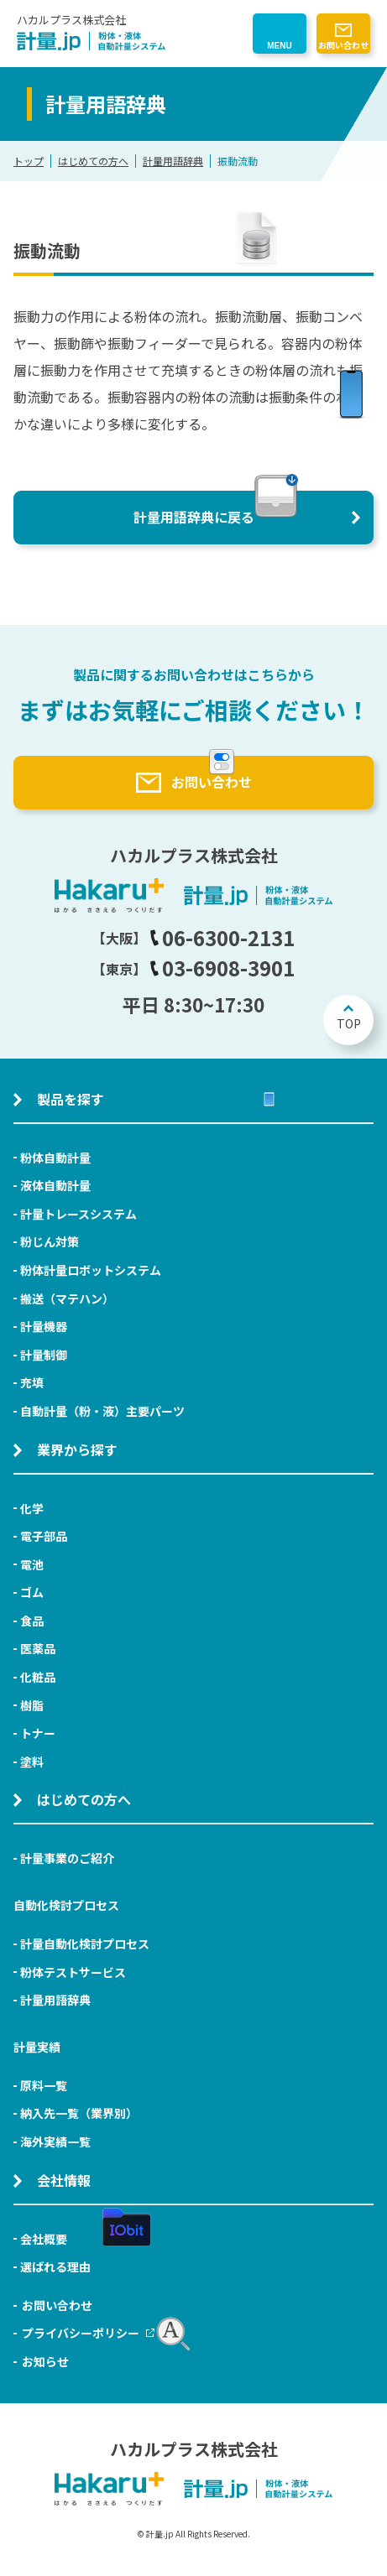 This screenshot has height=2576, width=387. Describe the element at coordinates (275, 496) in the screenshot. I see `open your email inbox` at that location.